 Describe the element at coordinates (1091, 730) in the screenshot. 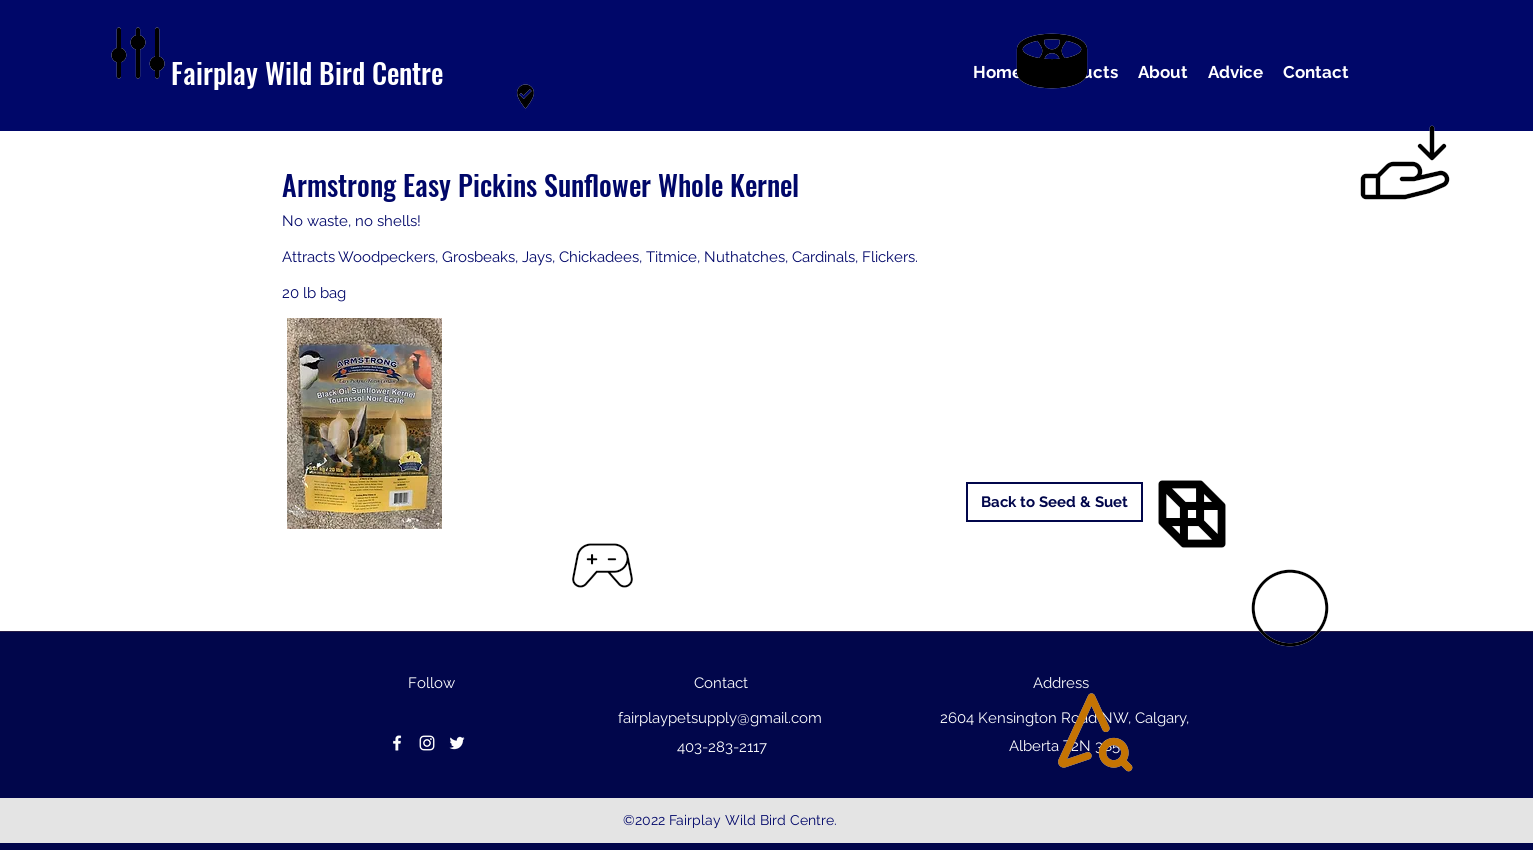

I see `search for directions or routes` at that location.